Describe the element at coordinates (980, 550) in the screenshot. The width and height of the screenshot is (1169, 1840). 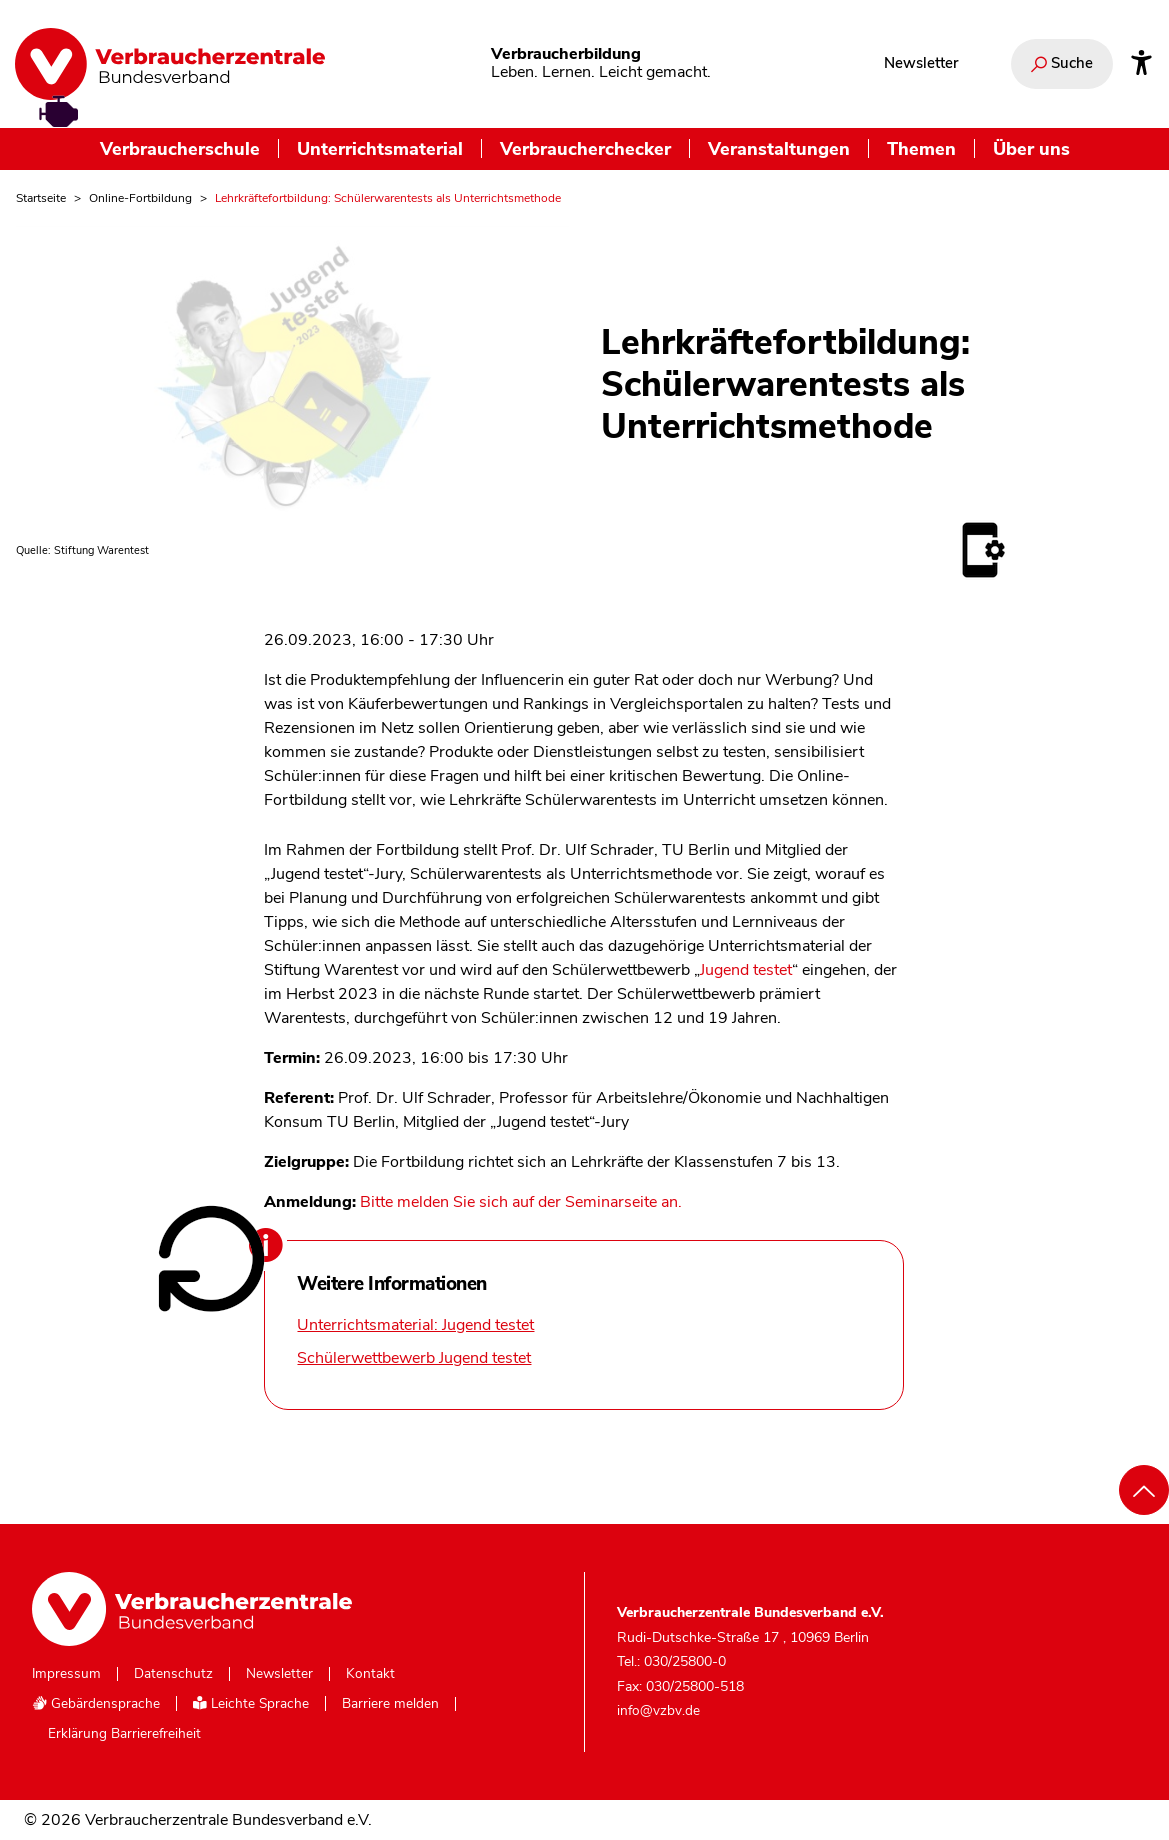
I see `open app settings` at that location.